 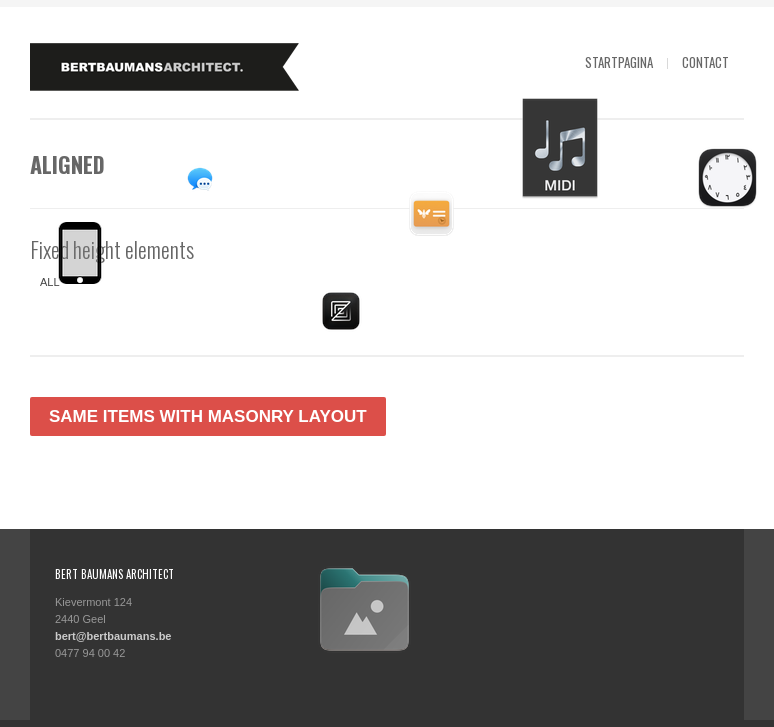 I want to click on open kandji passport login or authentication, so click(x=431, y=213).